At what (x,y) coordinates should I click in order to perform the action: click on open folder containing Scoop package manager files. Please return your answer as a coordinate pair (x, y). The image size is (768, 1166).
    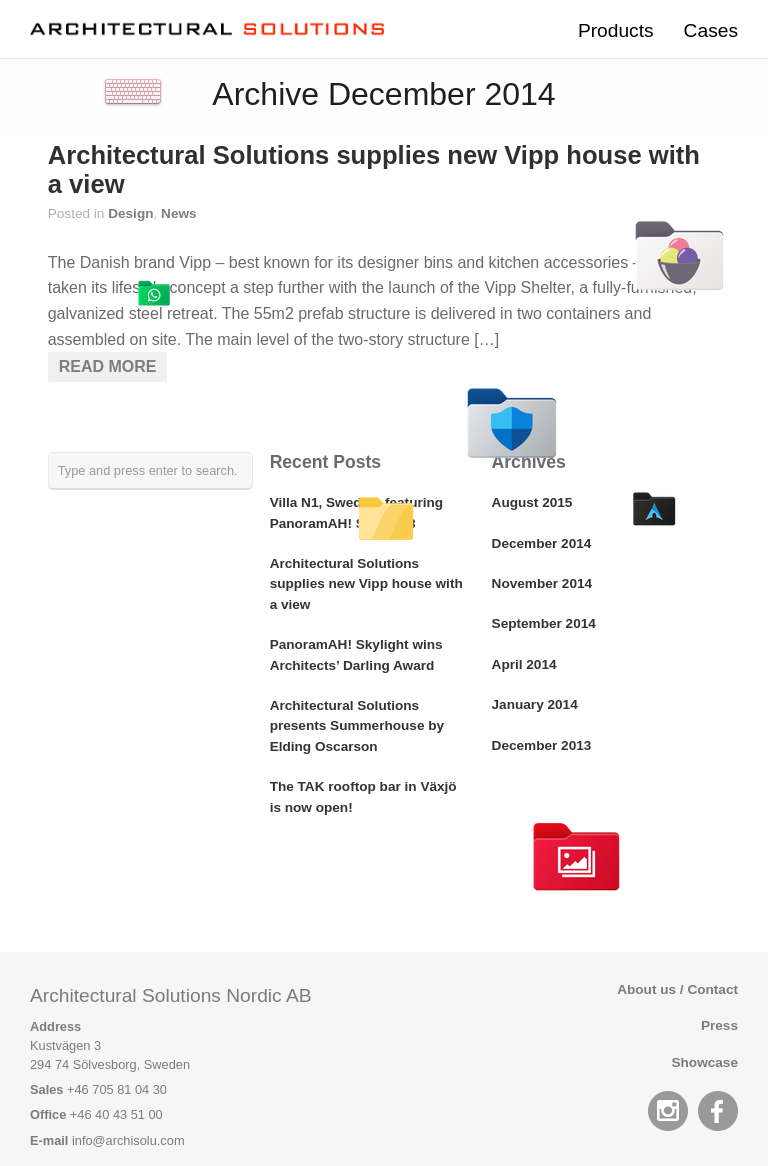
    Looking at the image, I should click on (679, 258).